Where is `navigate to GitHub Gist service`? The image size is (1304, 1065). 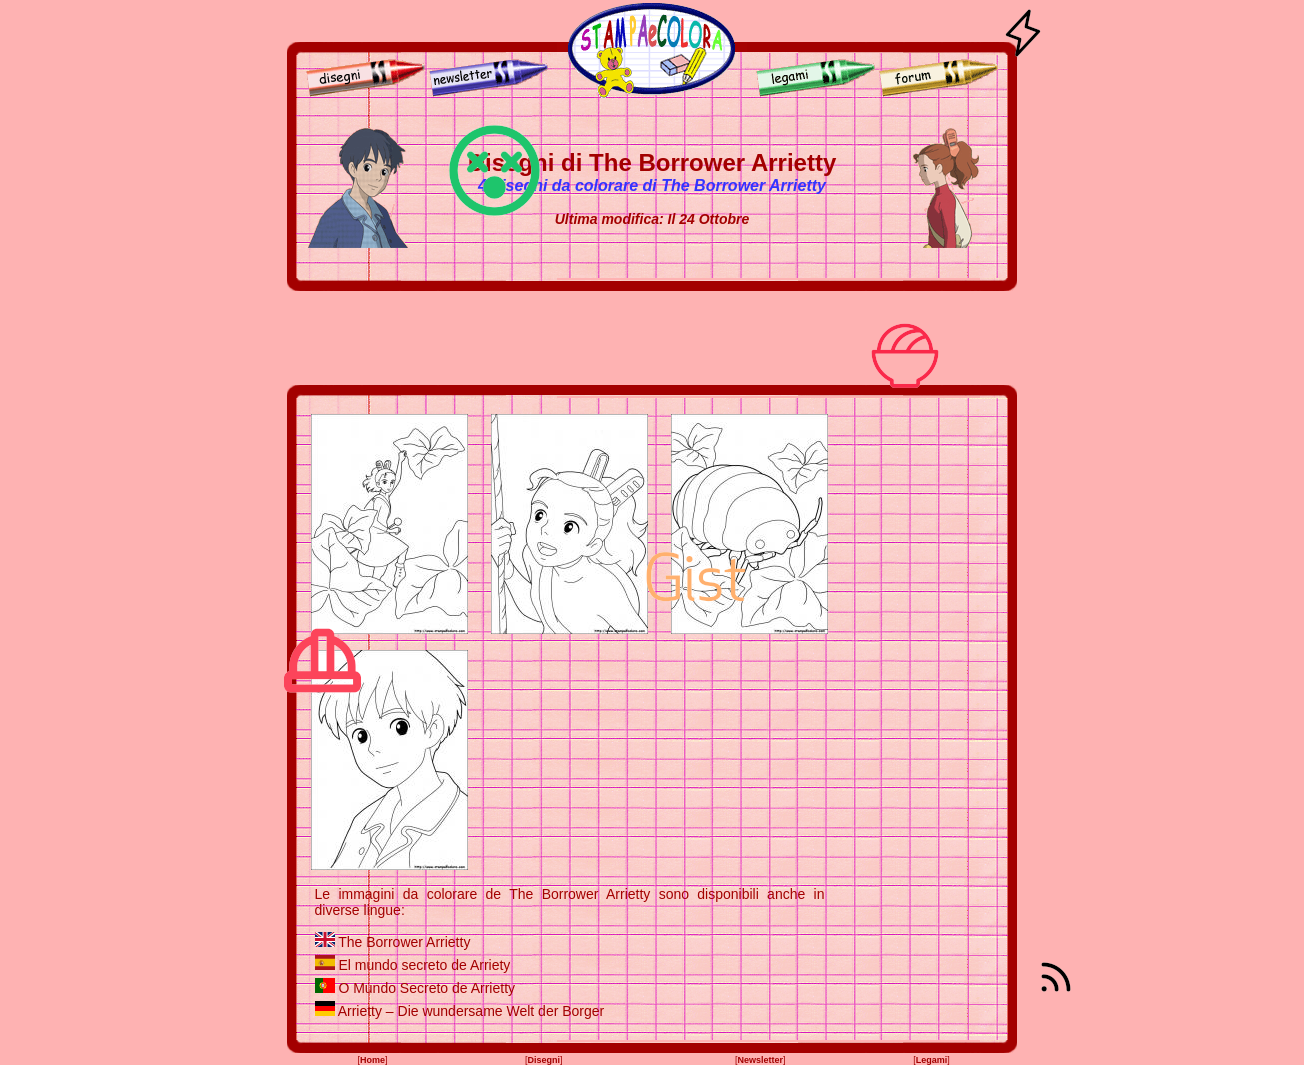 navigate to GitHub Gist service is located at coordinates (698, 576).